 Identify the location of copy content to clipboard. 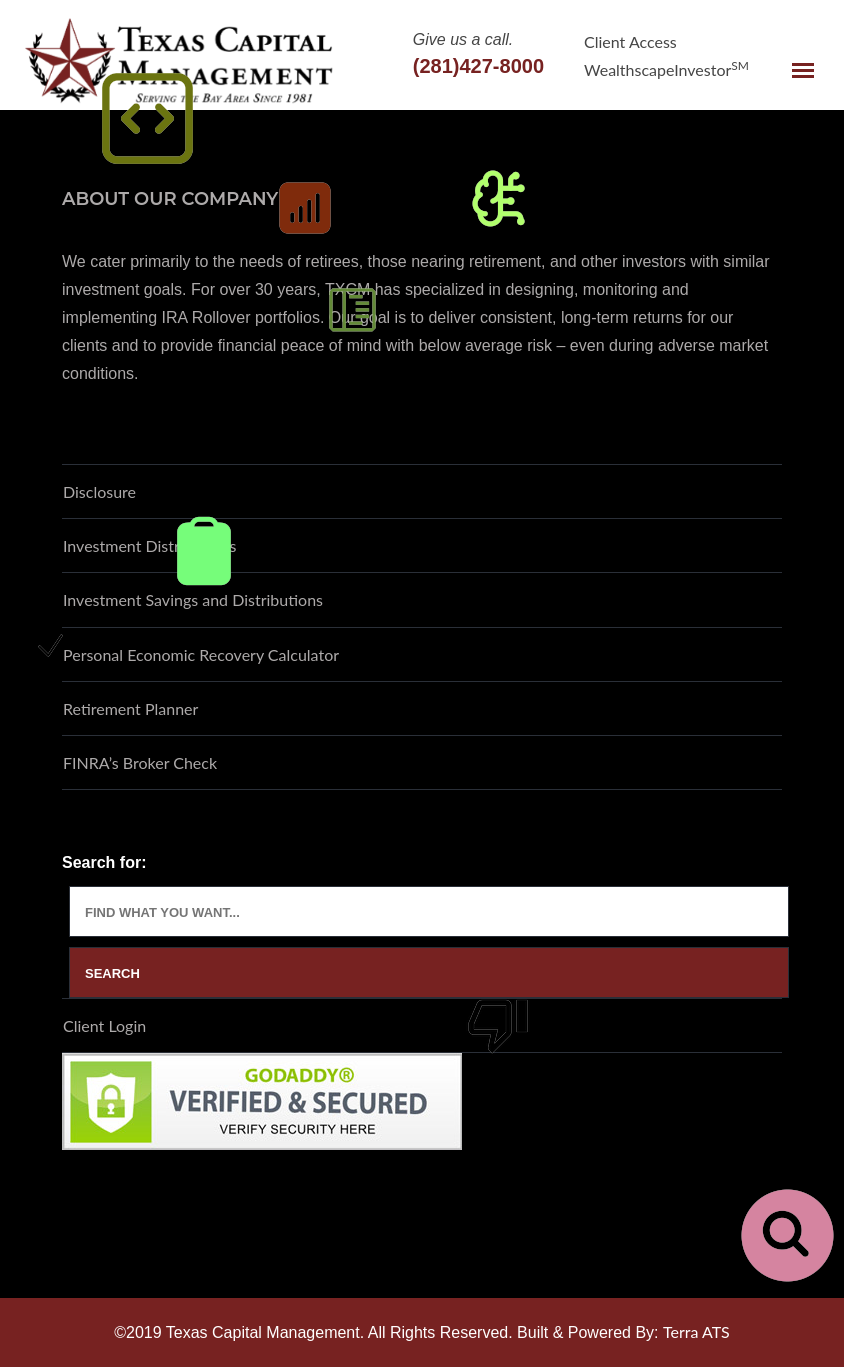
(204, 551).